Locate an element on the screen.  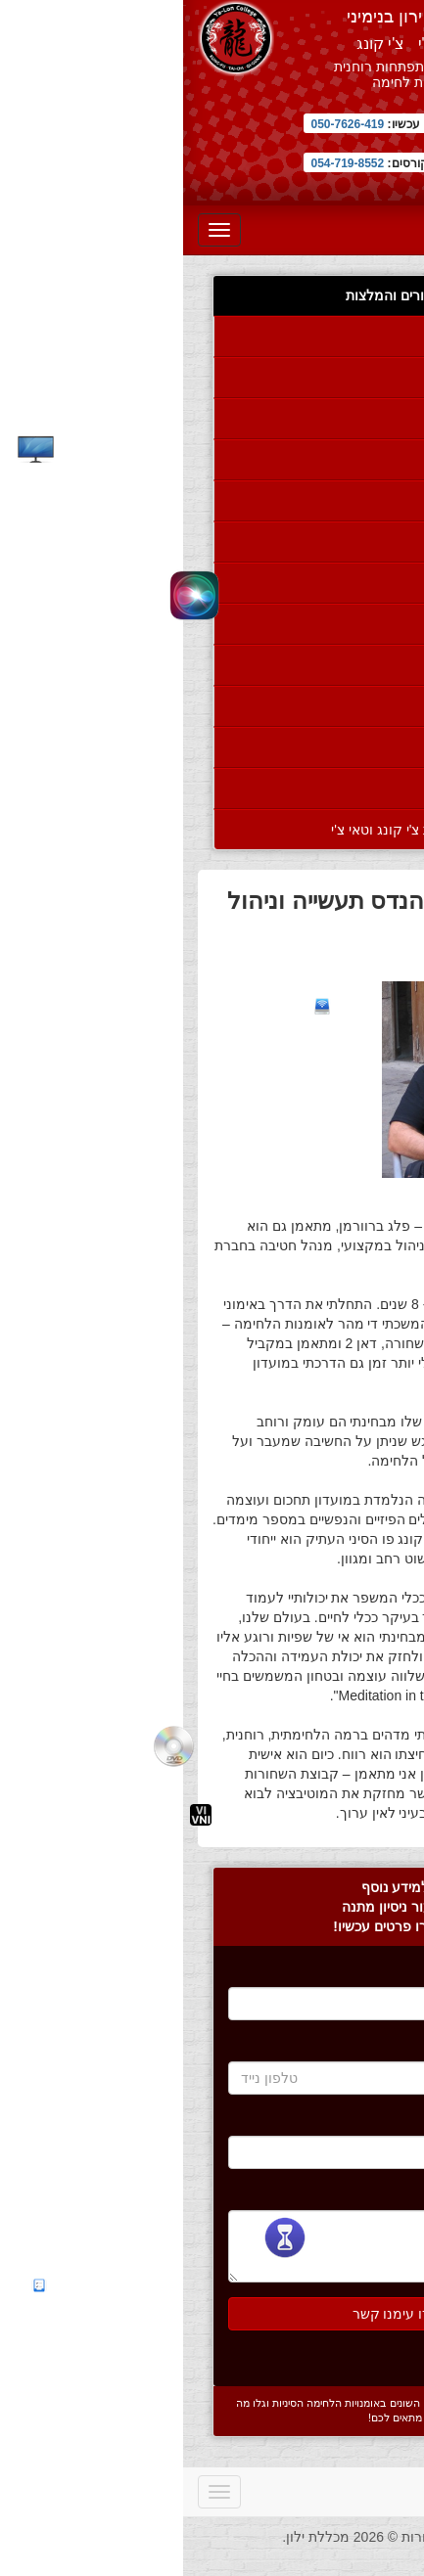
open siri voice assistant settings is located at coordinates (194, 595).